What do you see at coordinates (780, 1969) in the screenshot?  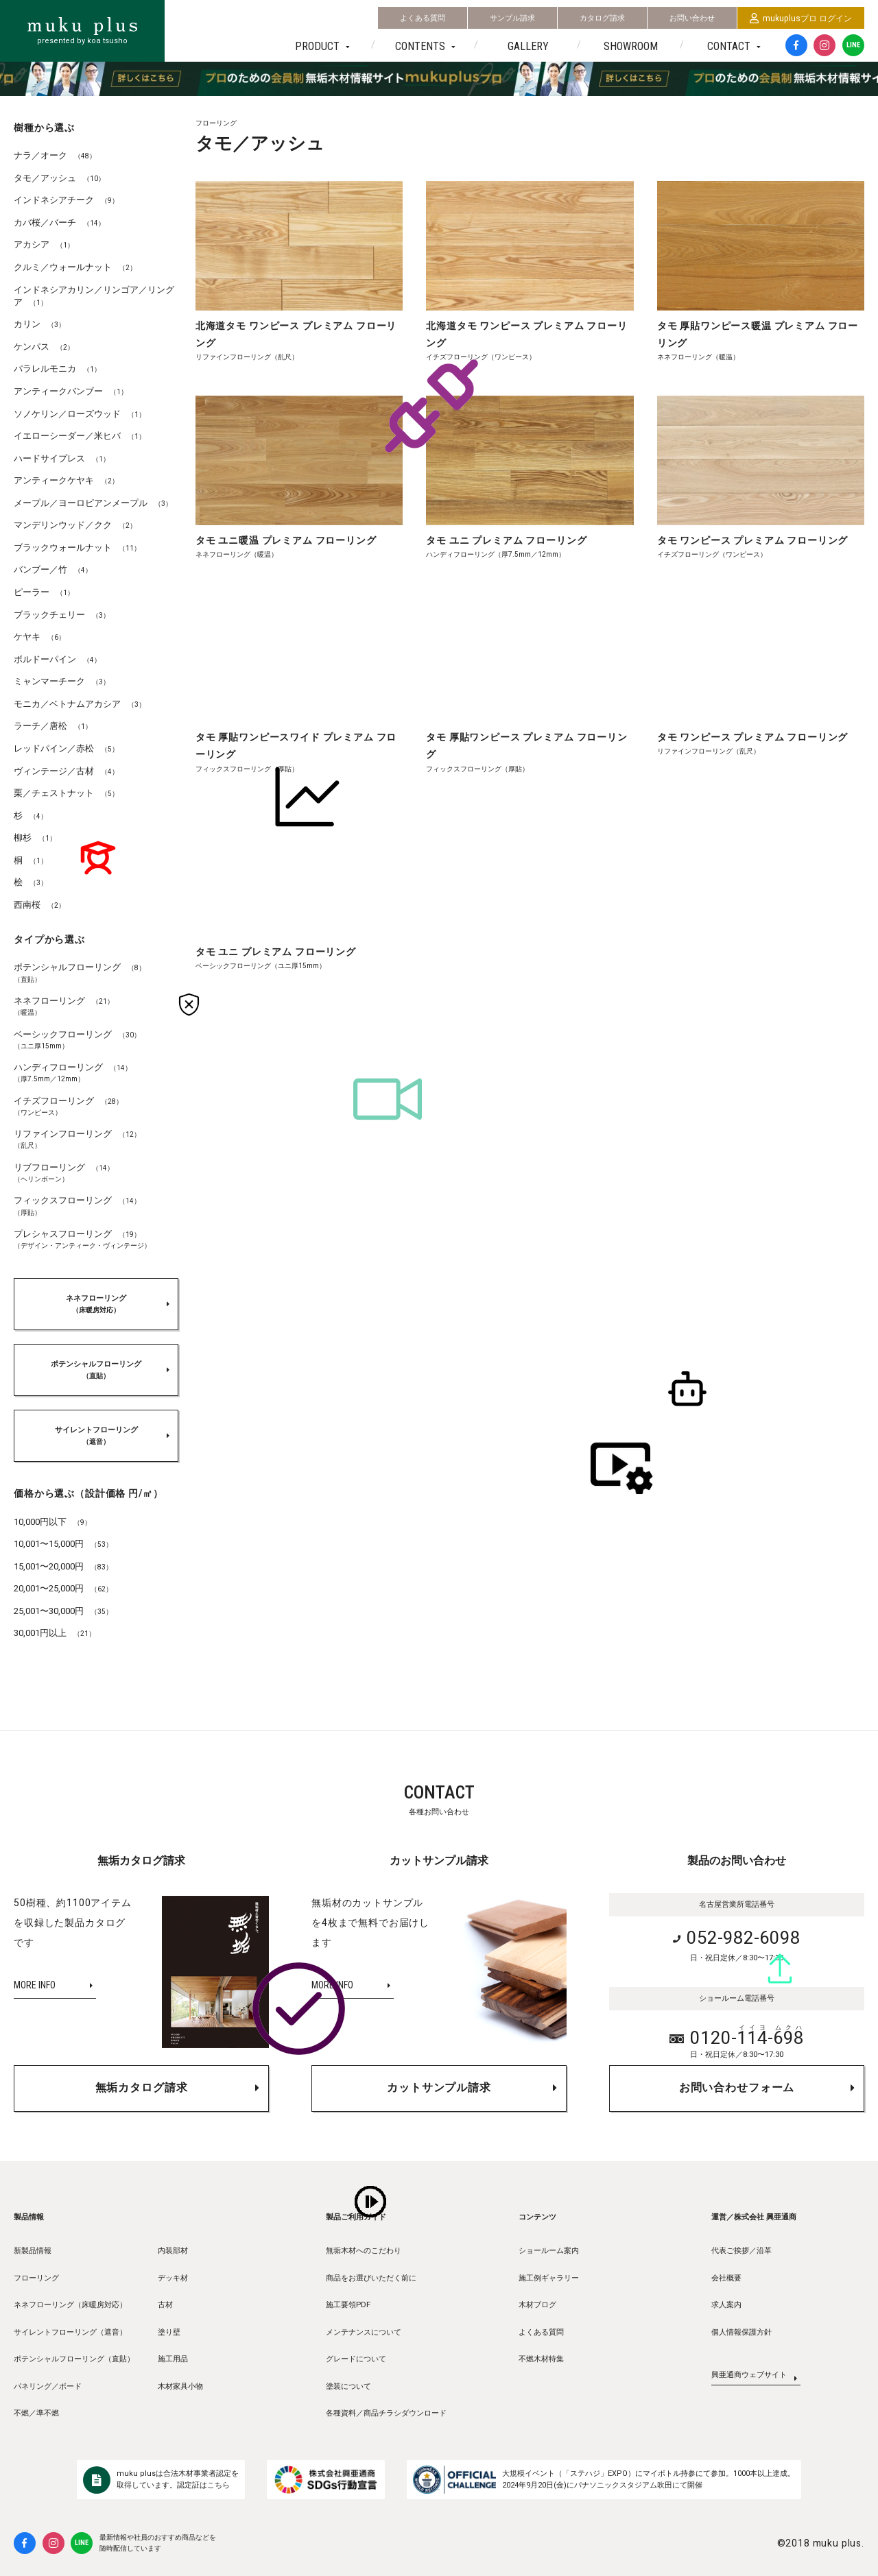 I see `upload a file or document` at bounding box center [780, 1969].